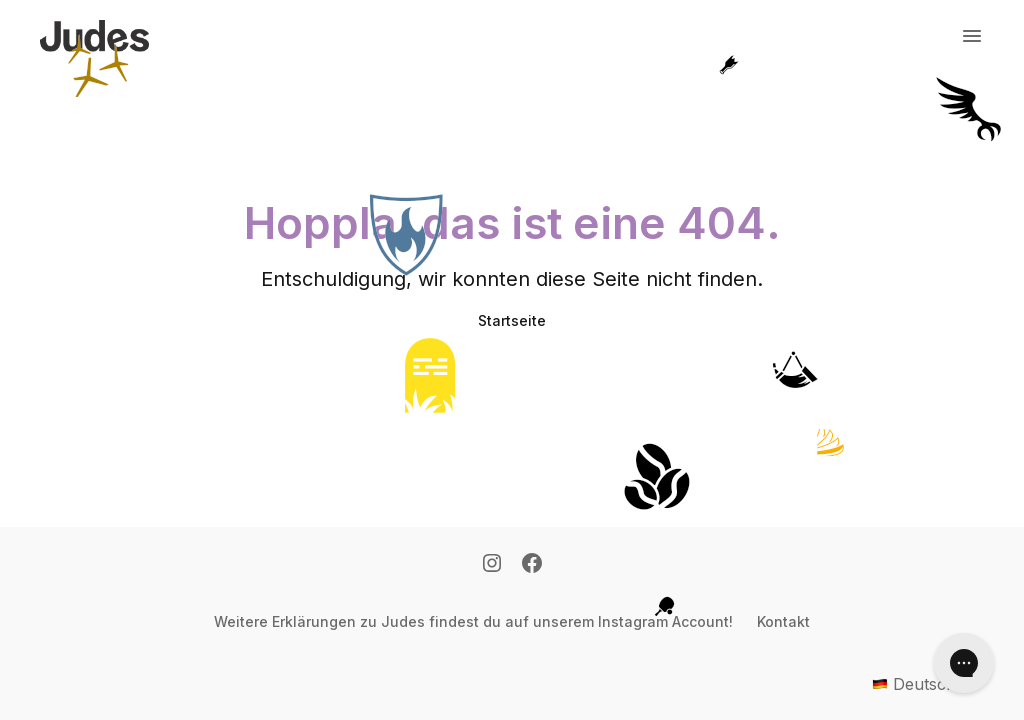 This screenshot has width=1024, height=720. What do you see at coordinates (968, 109) in the screenshot?
I see `speed boost or agility power-up` at bounding box center [968, 109].